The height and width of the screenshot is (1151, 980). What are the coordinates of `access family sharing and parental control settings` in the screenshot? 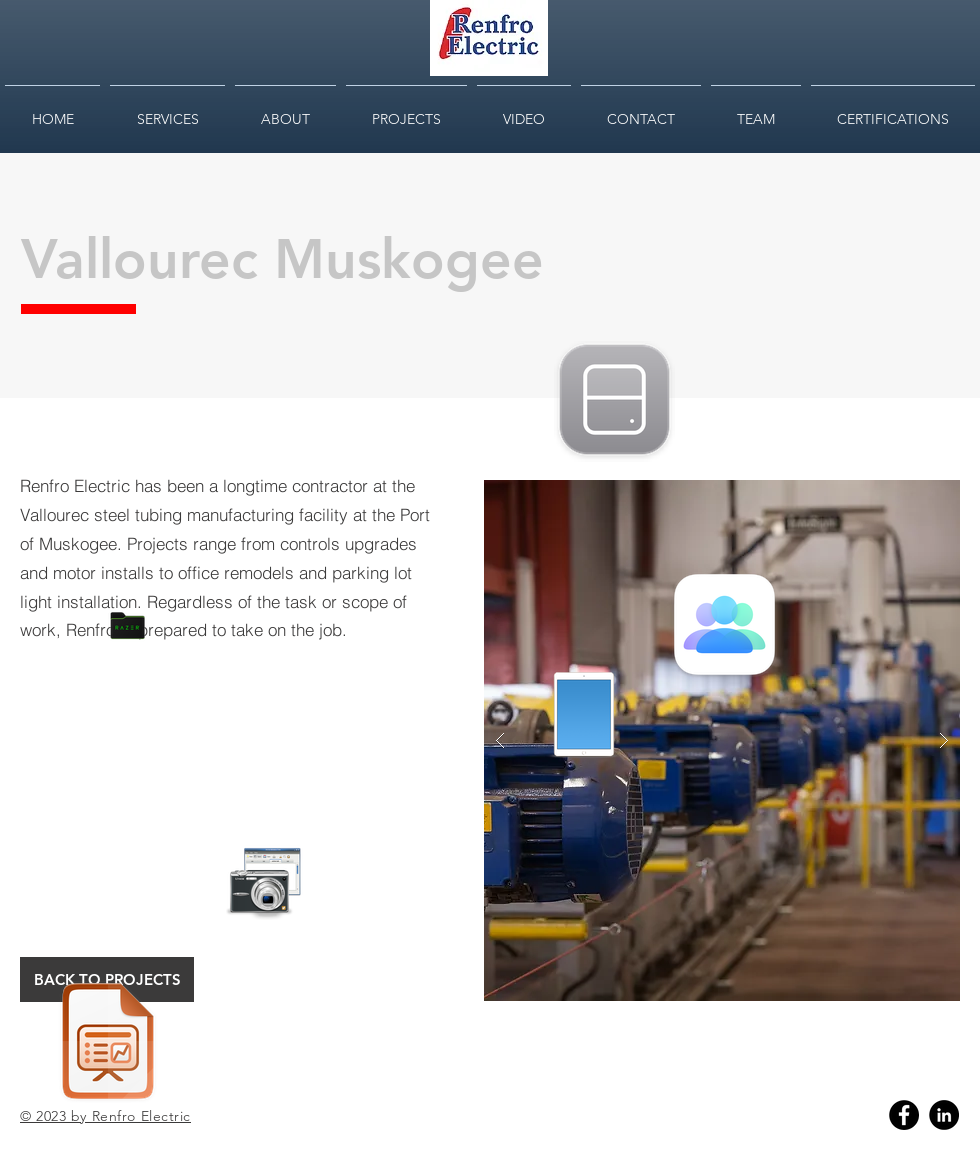 It's located at (724, 624).